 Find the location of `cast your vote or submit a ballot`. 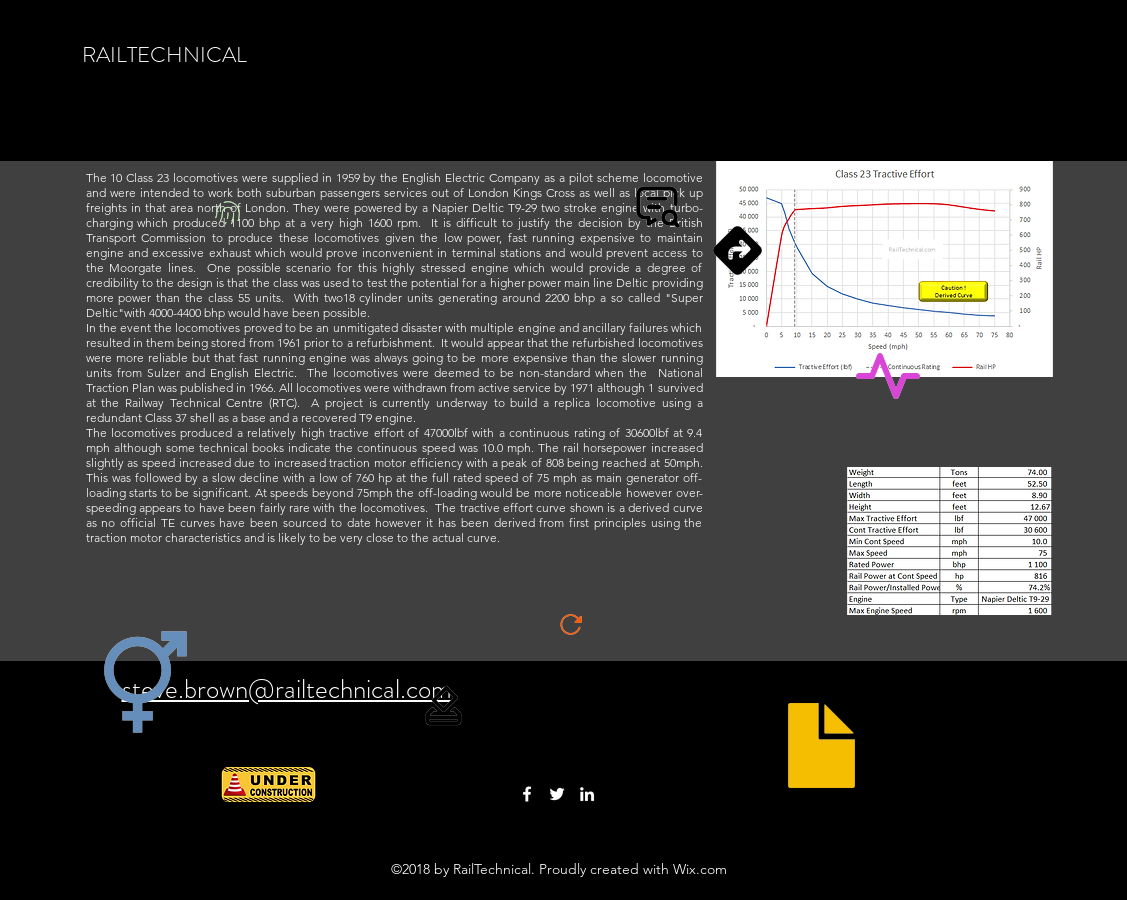

cast your vote or submit a ballot is located at coordinates (443, 705).